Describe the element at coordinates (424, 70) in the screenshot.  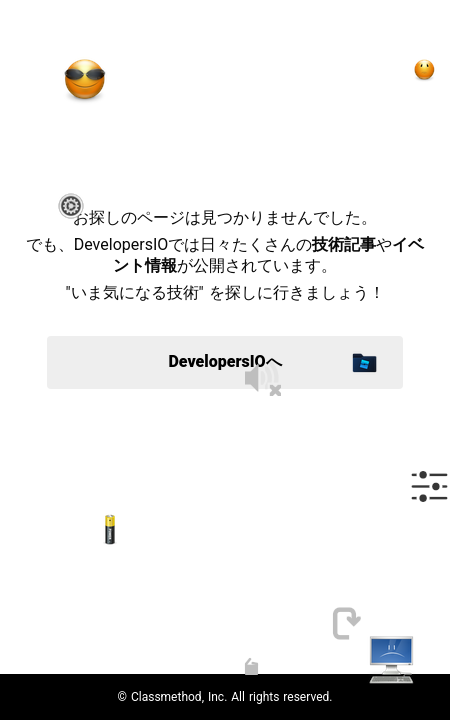
I see `indicates an error or unsuccessful action` at that location.